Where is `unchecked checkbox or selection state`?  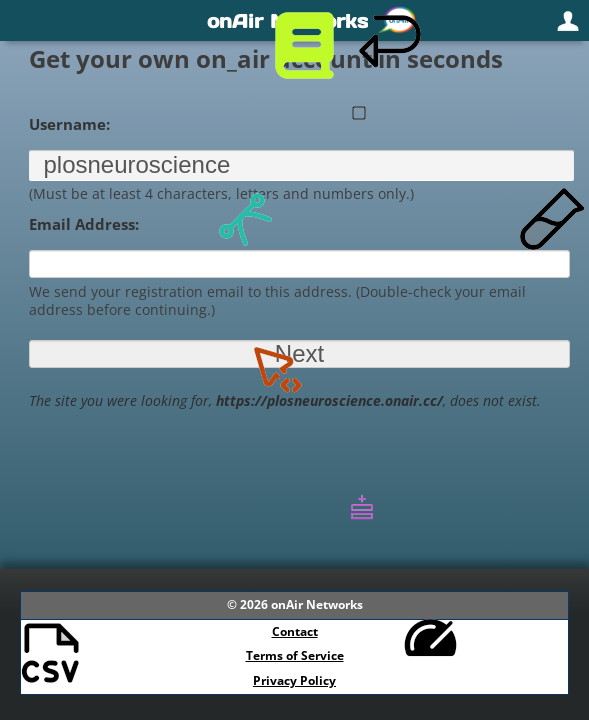 unchecked checkbox or selection state is located at coordinates (359, 113).